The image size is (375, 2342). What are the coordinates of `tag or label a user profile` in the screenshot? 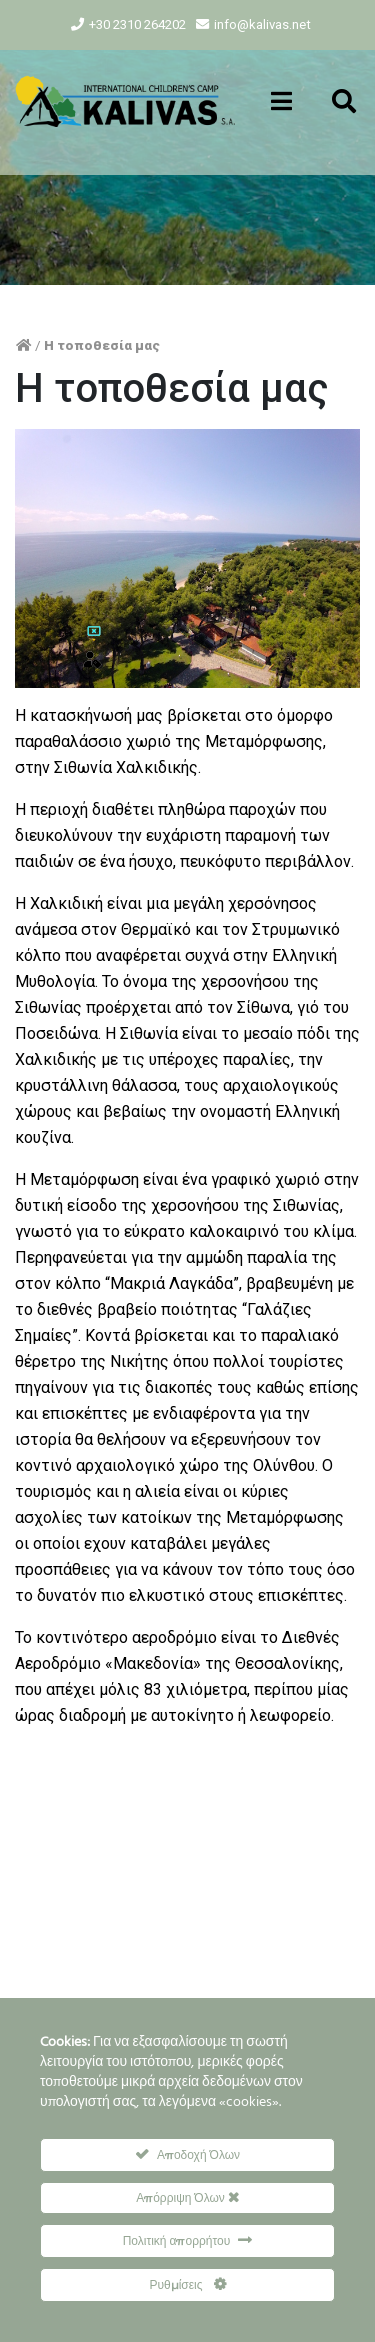 It's located at (92, 659).